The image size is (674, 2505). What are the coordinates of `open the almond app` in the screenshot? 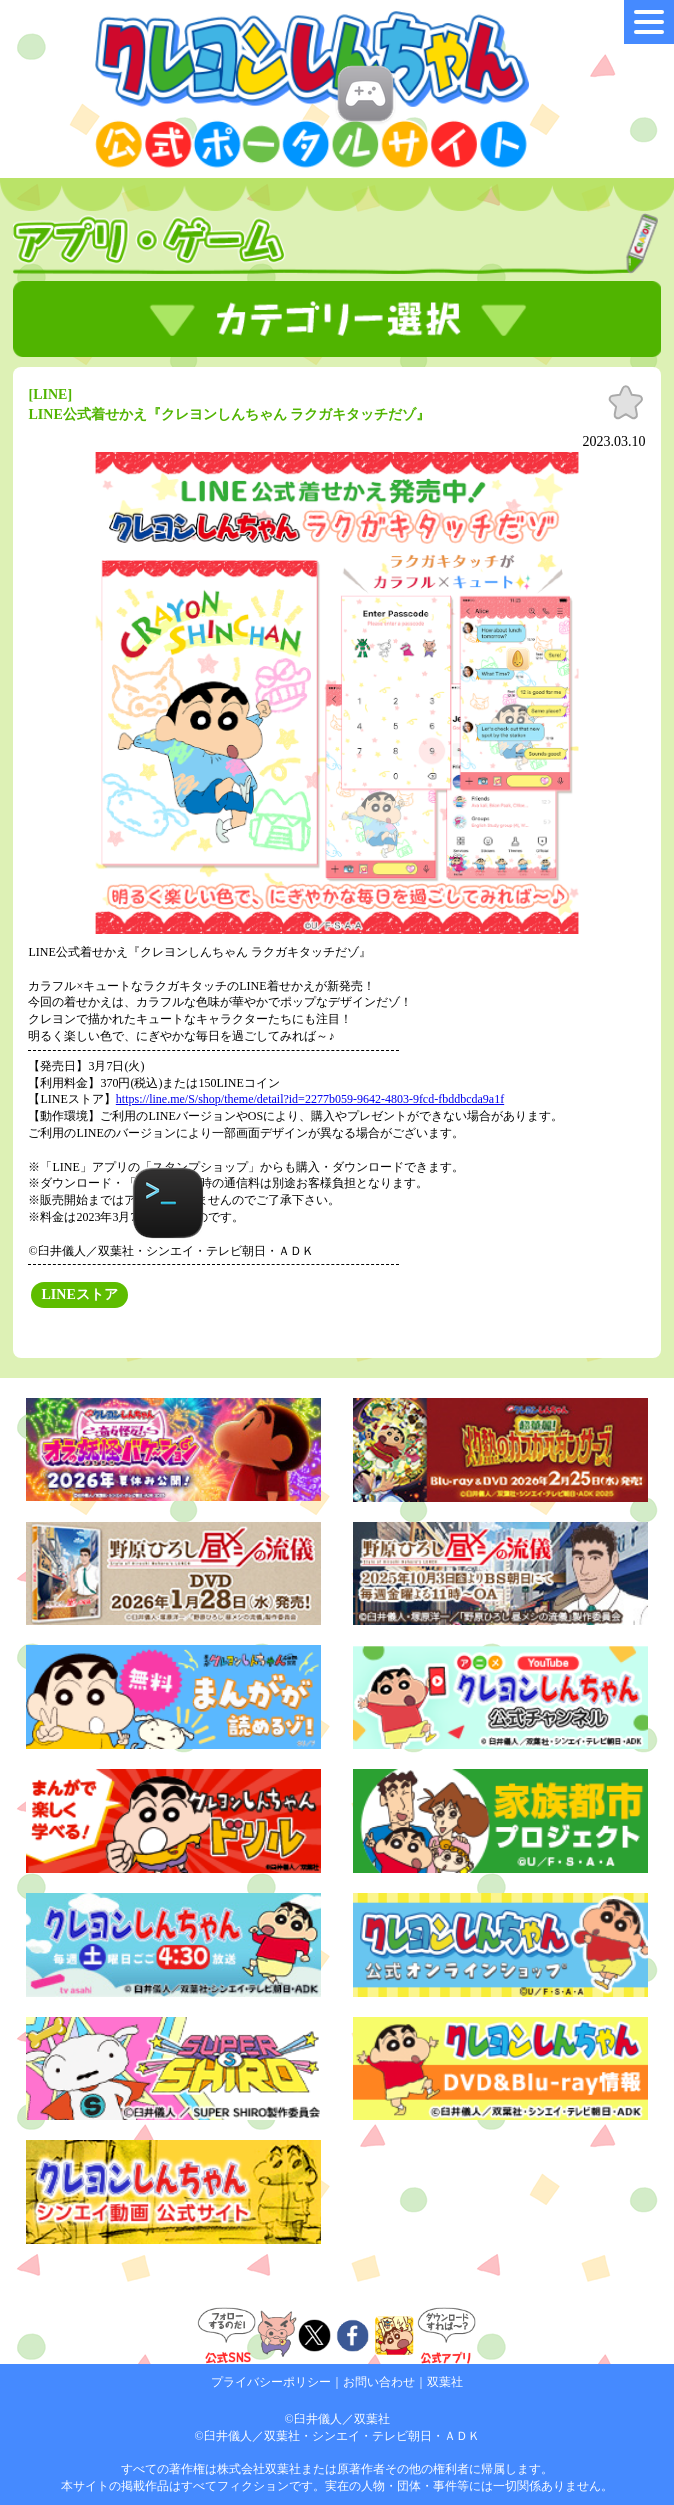 It's located at (518, 659).